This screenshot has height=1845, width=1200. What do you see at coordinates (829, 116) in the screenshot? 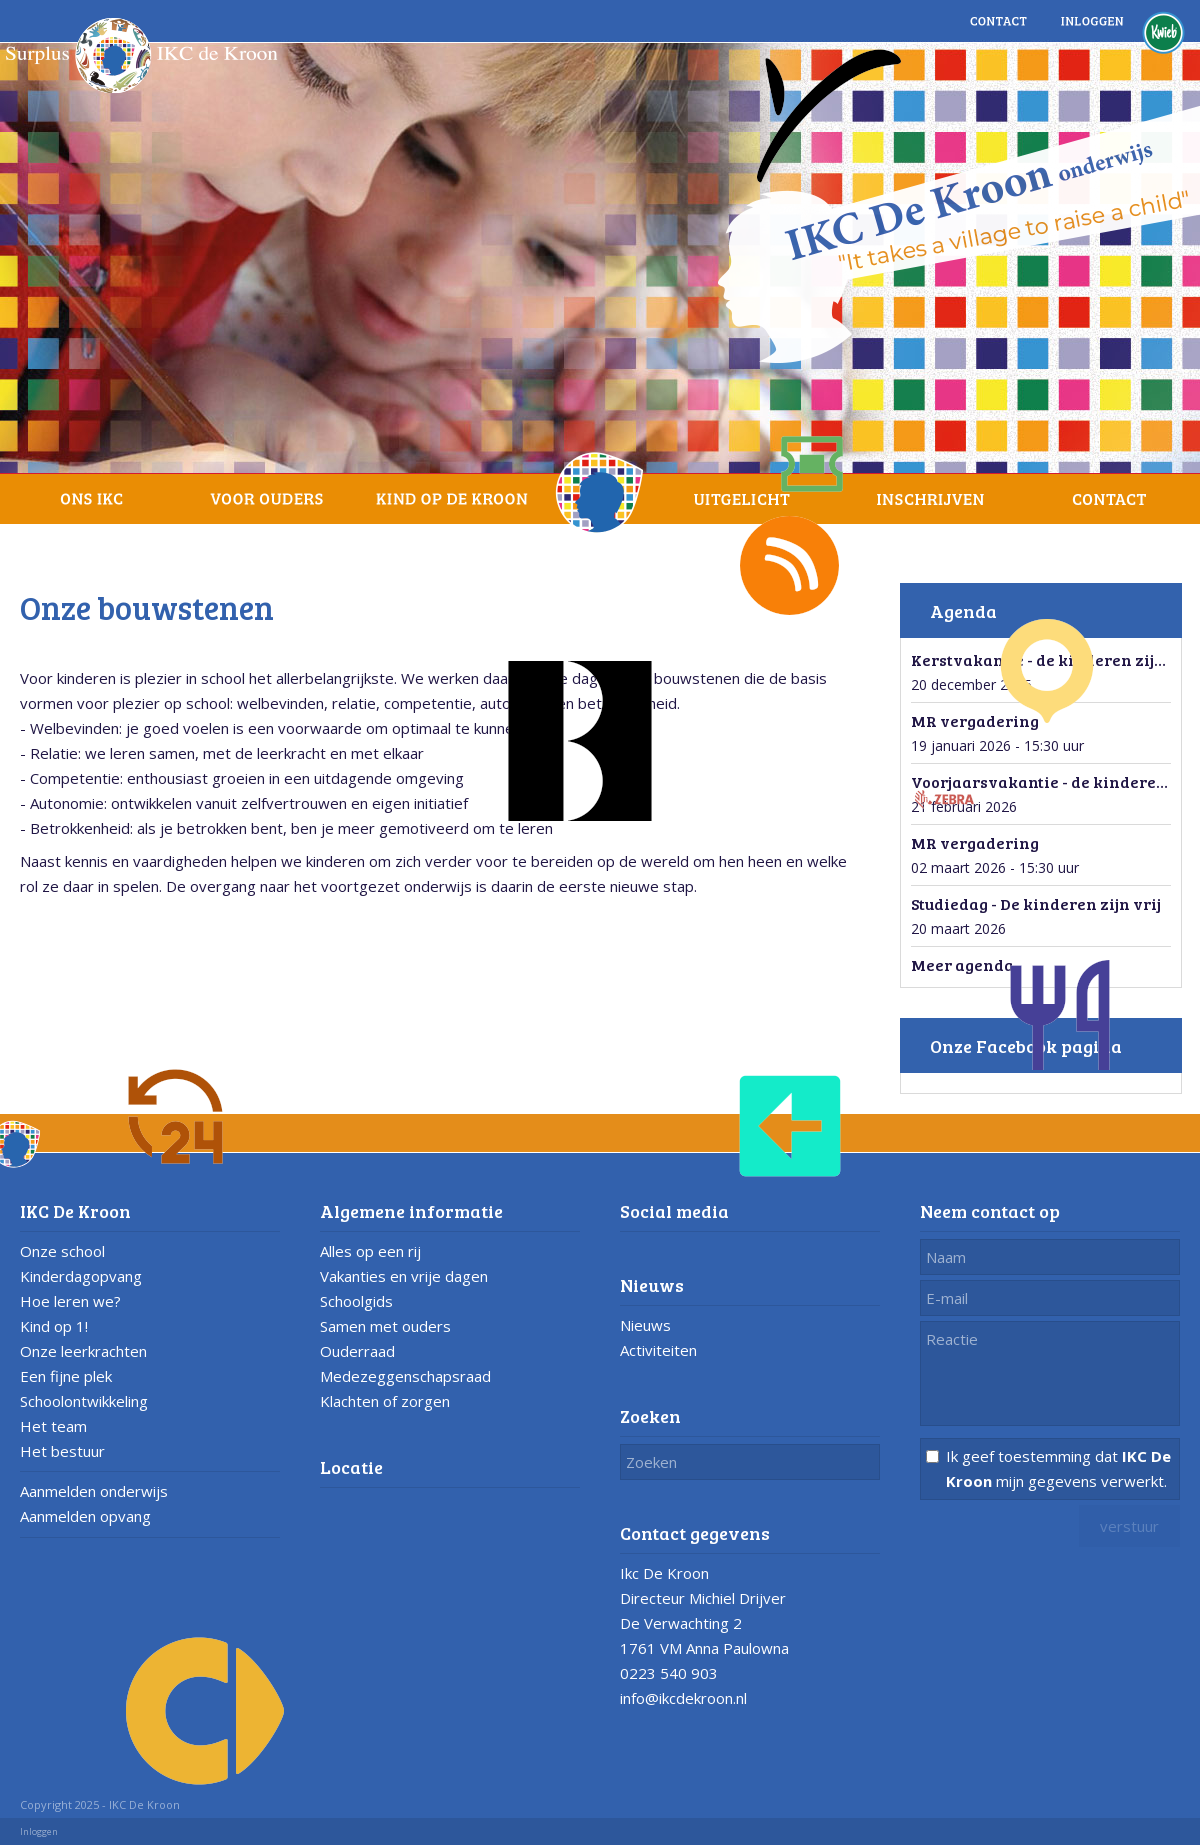
I see `payoneer payment service logo` at bounding box center [829, 116].